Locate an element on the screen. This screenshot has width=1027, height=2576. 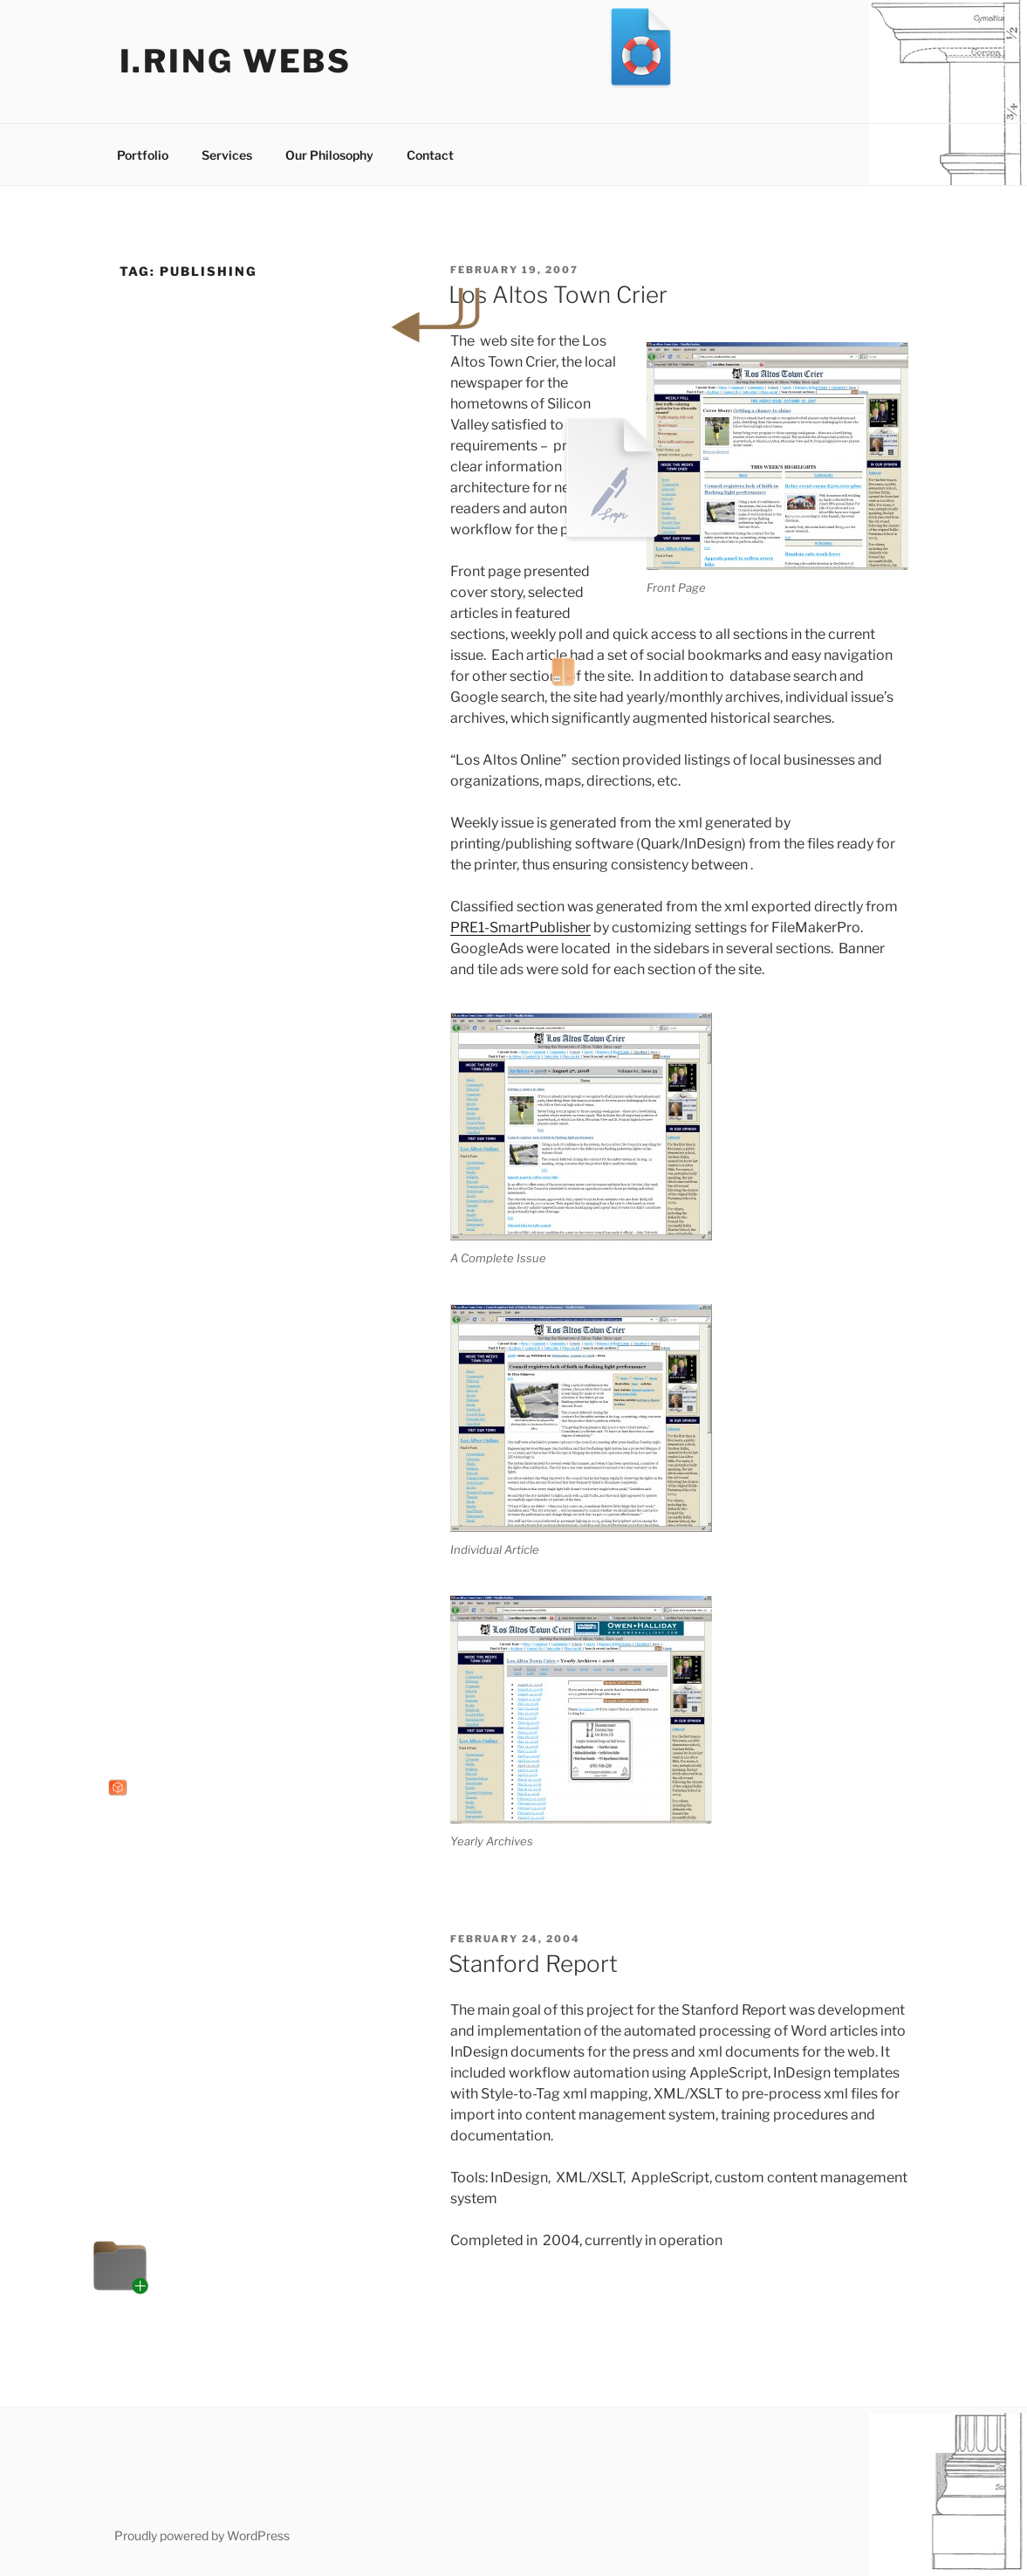
create a new folder is located at coordinates (120, 2265).